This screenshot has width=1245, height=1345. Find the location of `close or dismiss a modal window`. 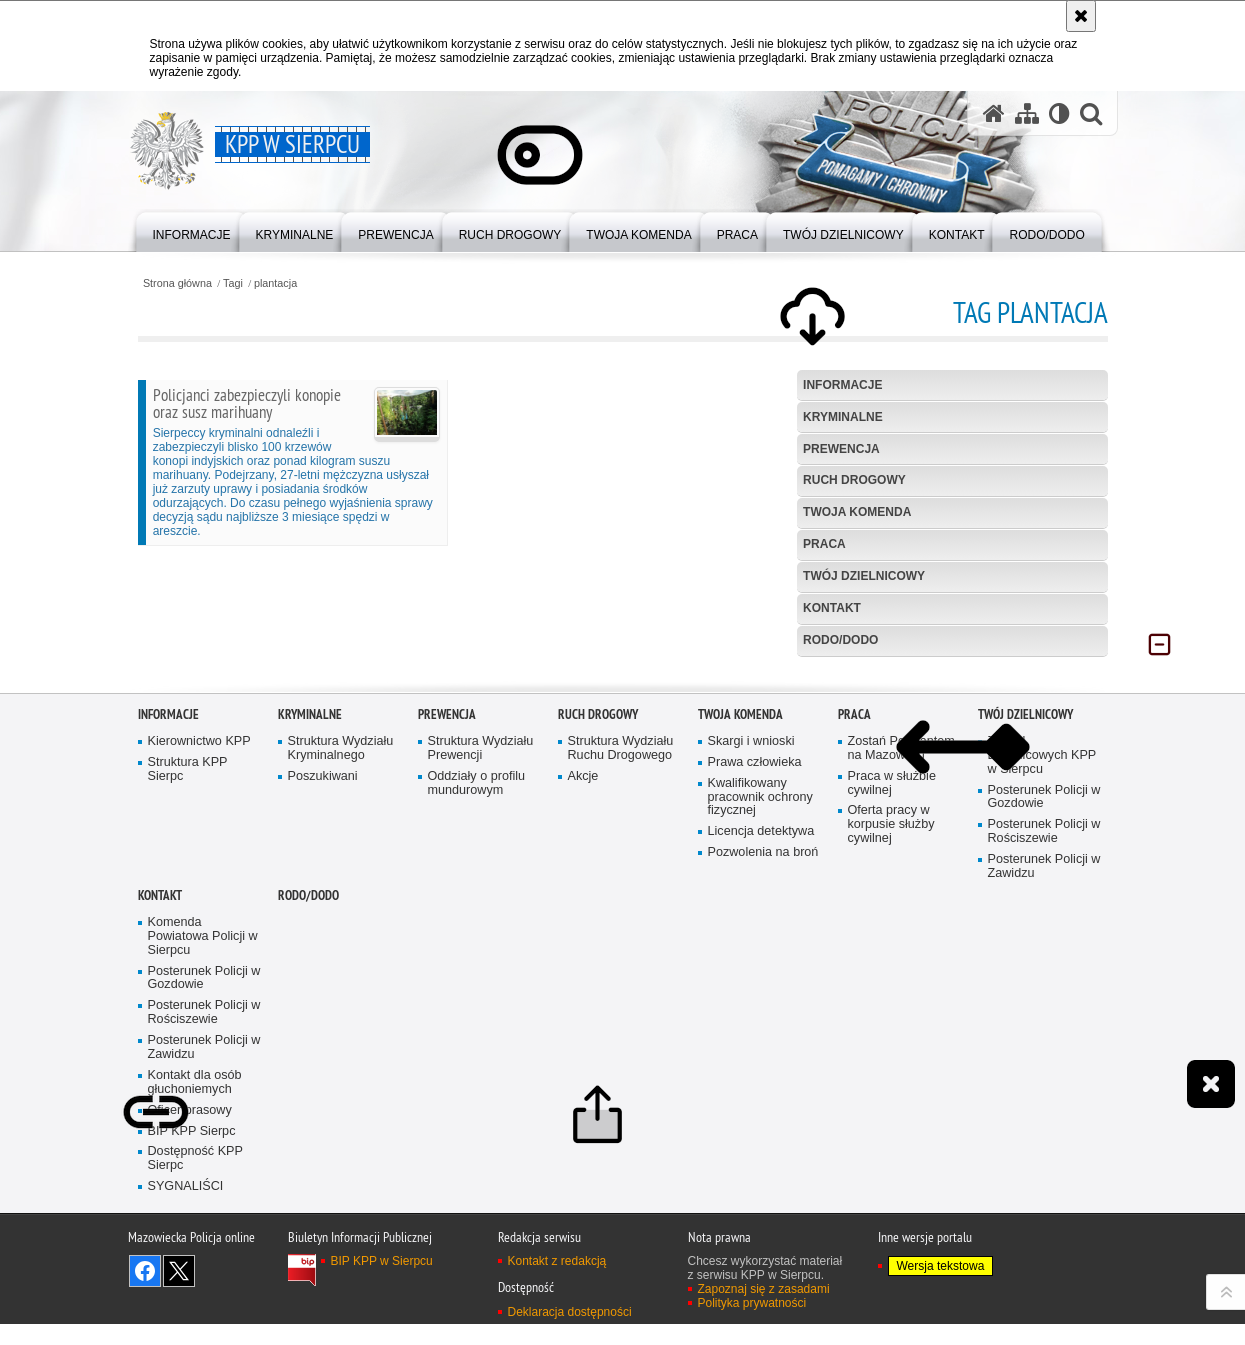

close or dismiss a modal window is located at coordinates (1211, 1084).